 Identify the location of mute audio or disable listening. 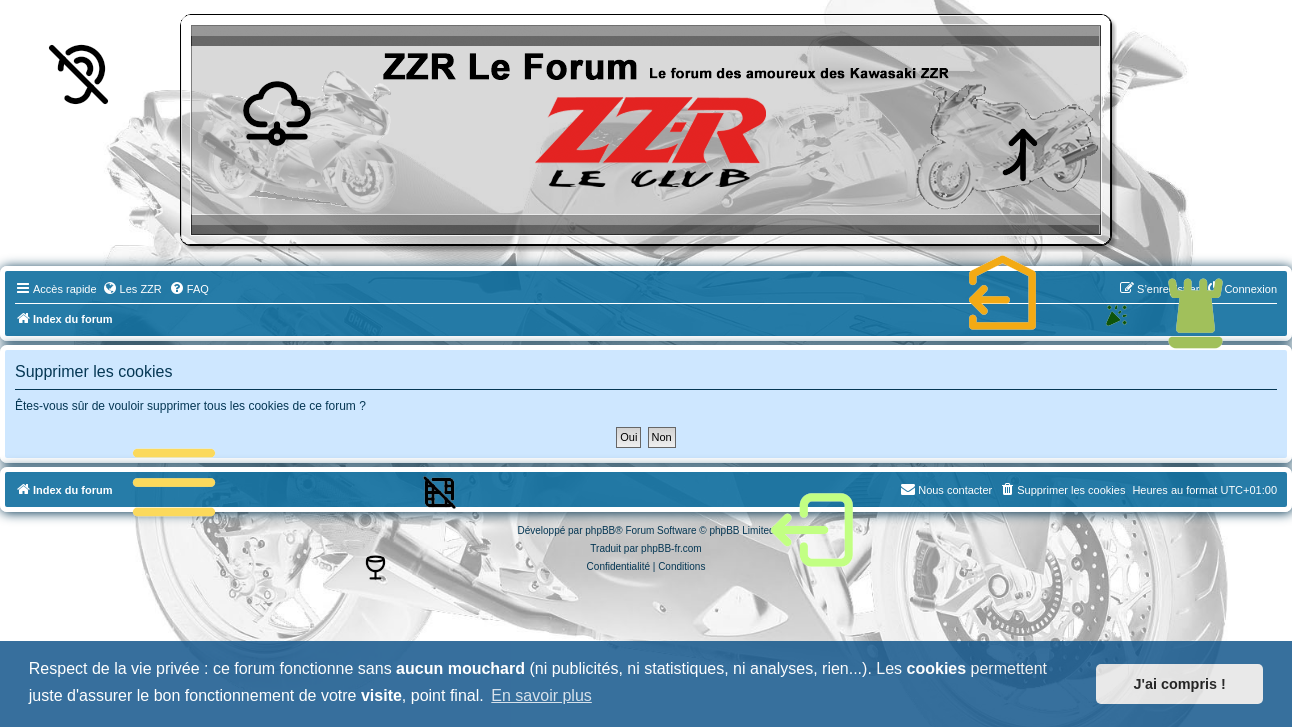
(78, 74).